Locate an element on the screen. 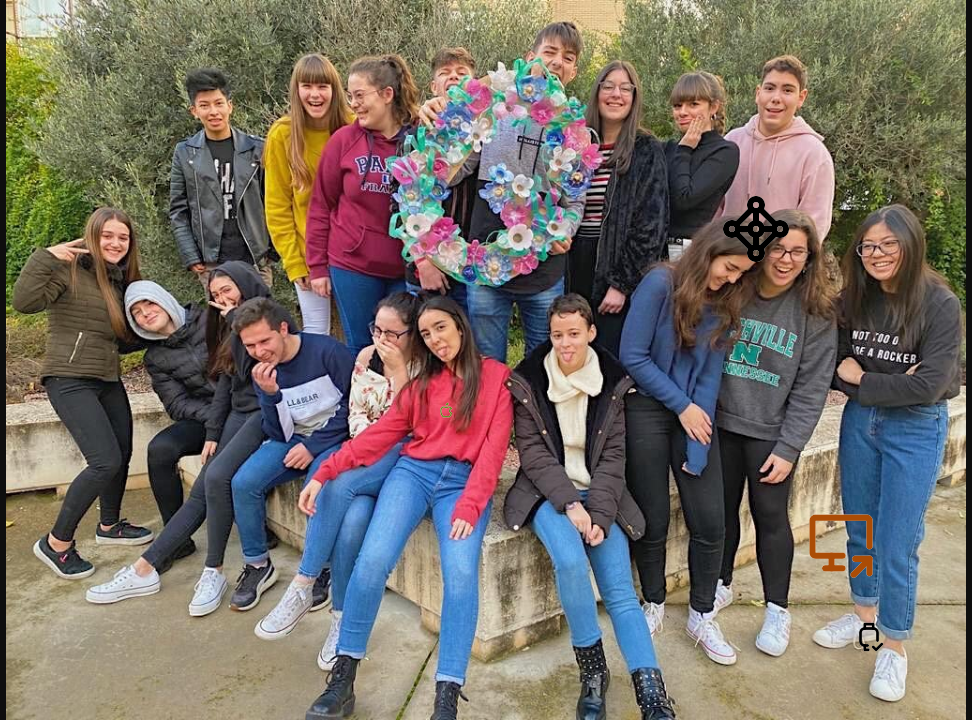  view star-ring network topology is located at coordinates (756, 229).